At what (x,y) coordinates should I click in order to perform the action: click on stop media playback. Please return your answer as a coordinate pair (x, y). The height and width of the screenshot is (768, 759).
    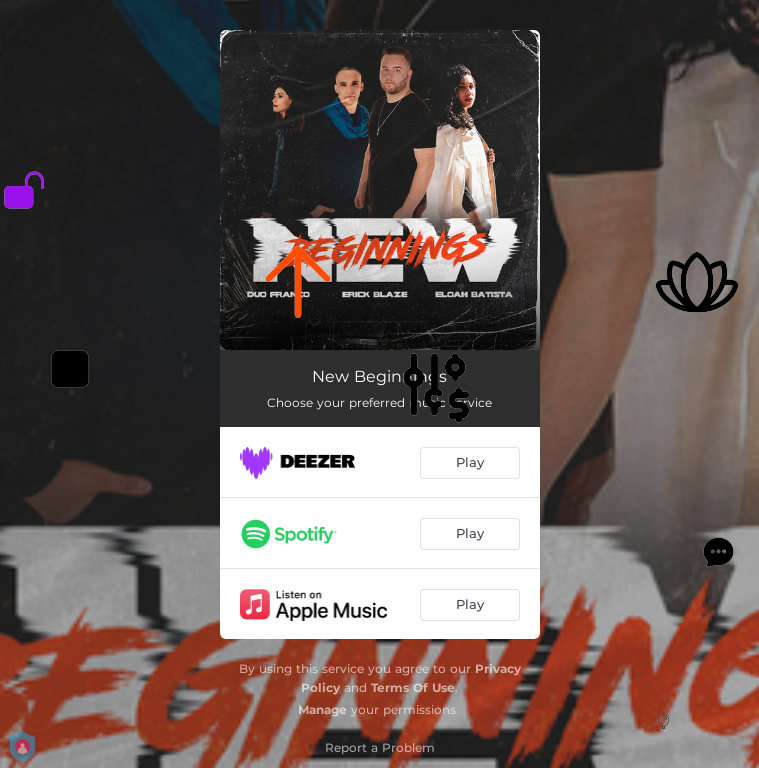
    Looking at the image, I should click on (70, 369).